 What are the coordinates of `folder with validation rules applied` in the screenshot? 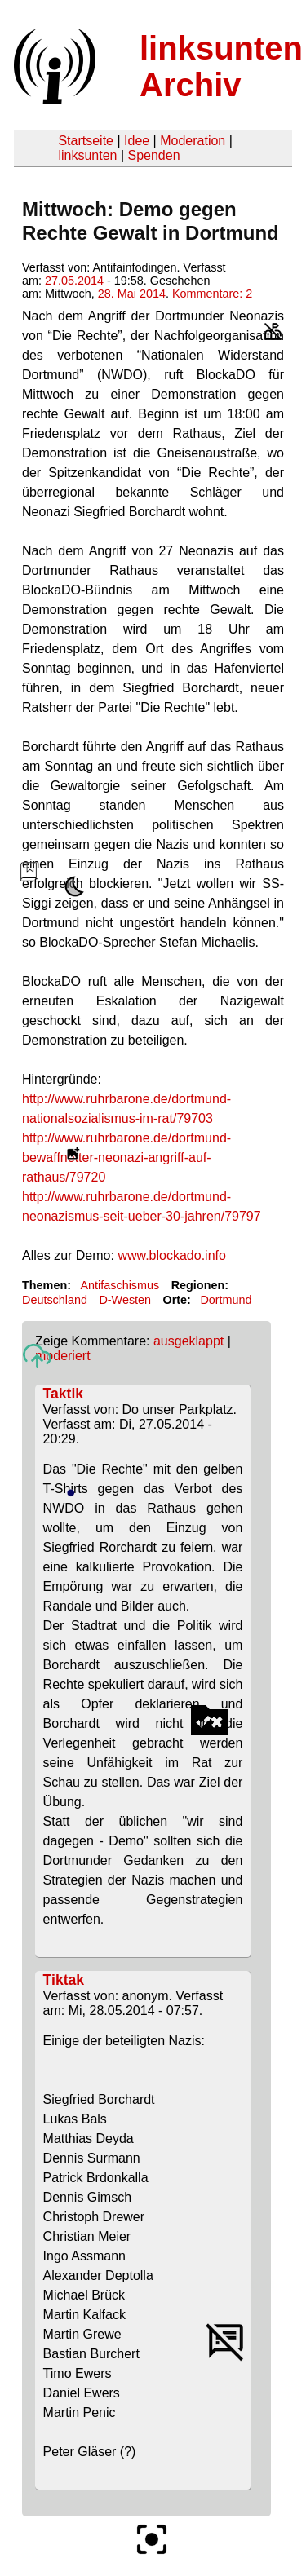 It's located at (209, 1720).